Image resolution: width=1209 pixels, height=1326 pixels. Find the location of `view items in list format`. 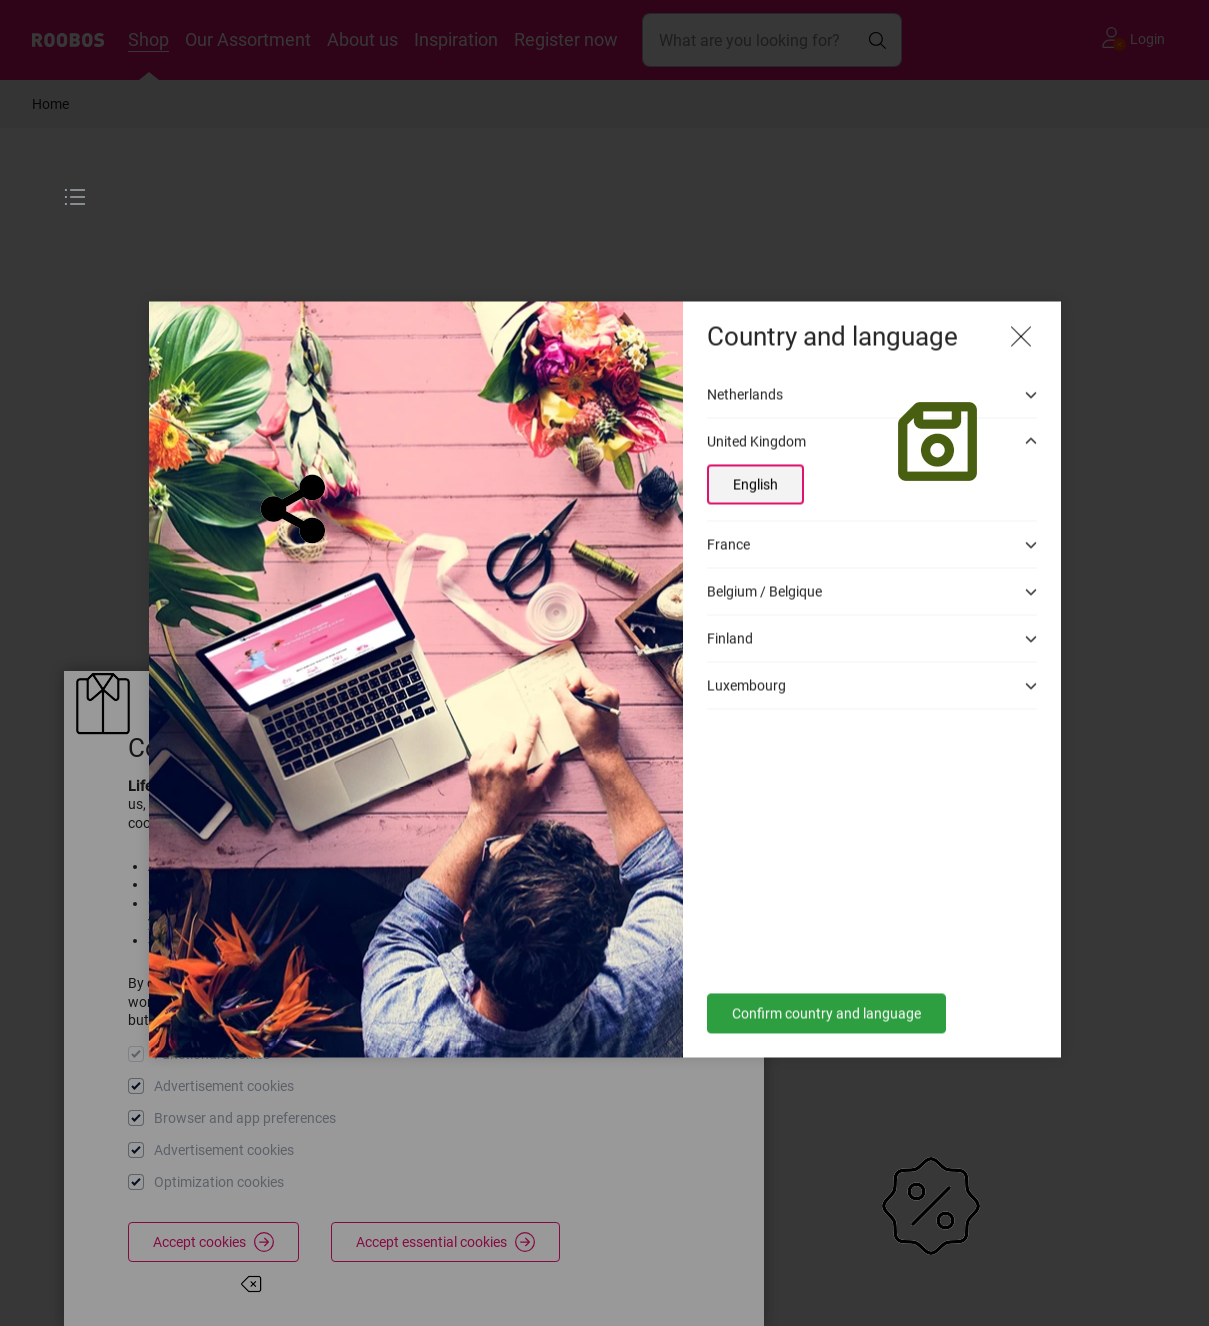

view items in list format is located at coordinates (75, 197).